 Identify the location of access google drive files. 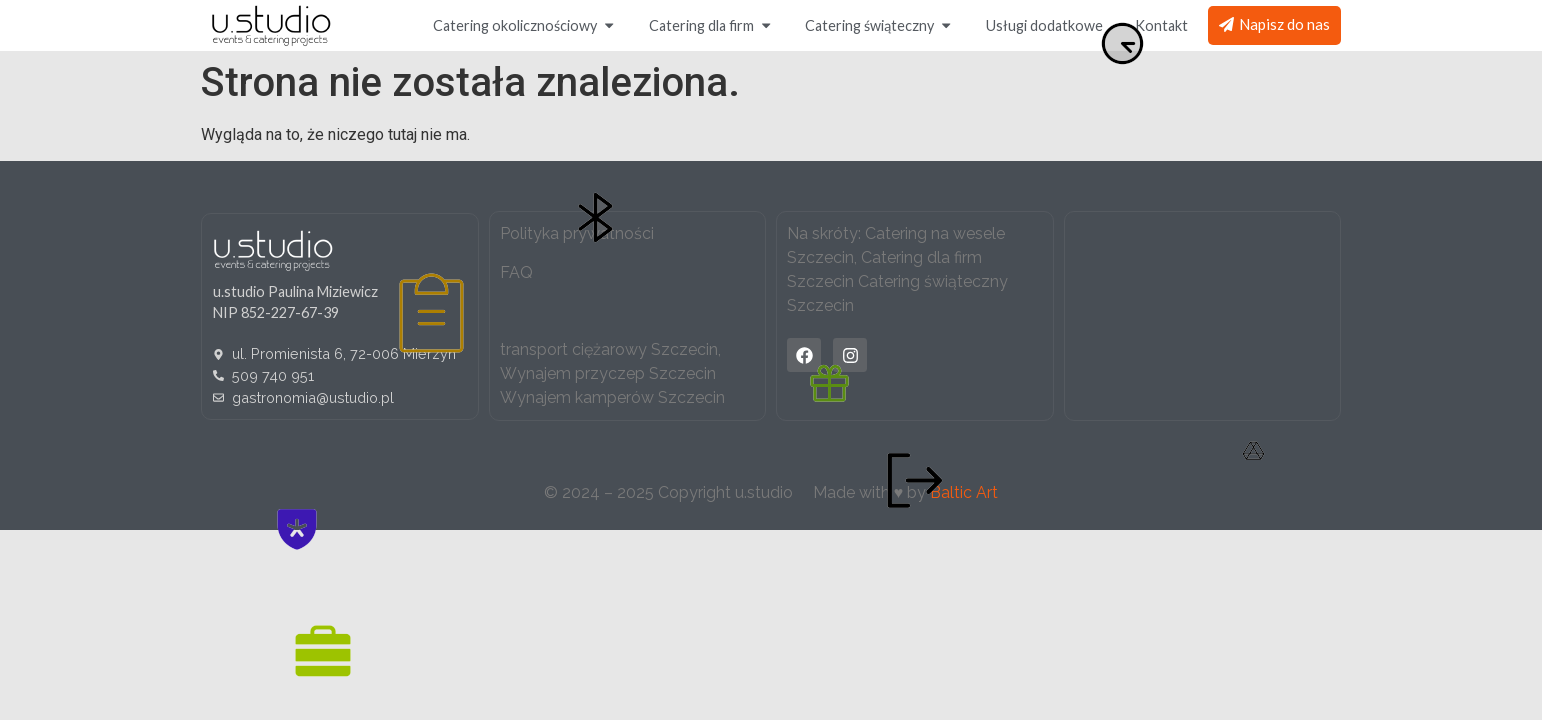
(1253, 451).